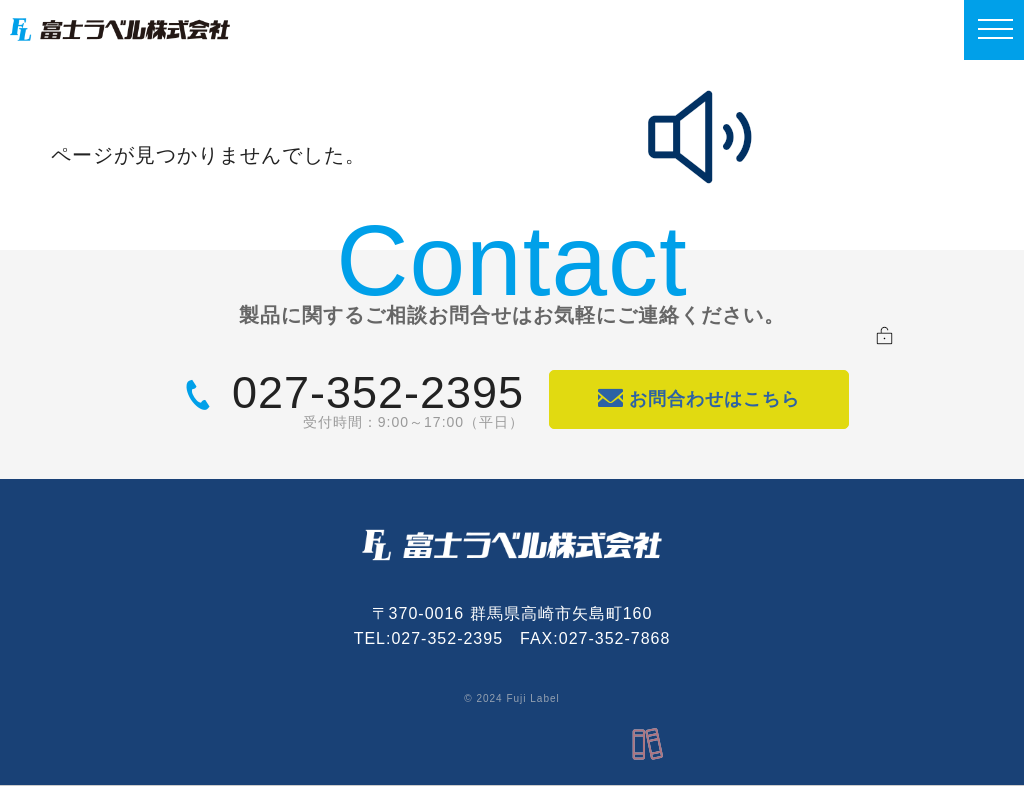  I want to click on volume is set to high, so click(698, 137).